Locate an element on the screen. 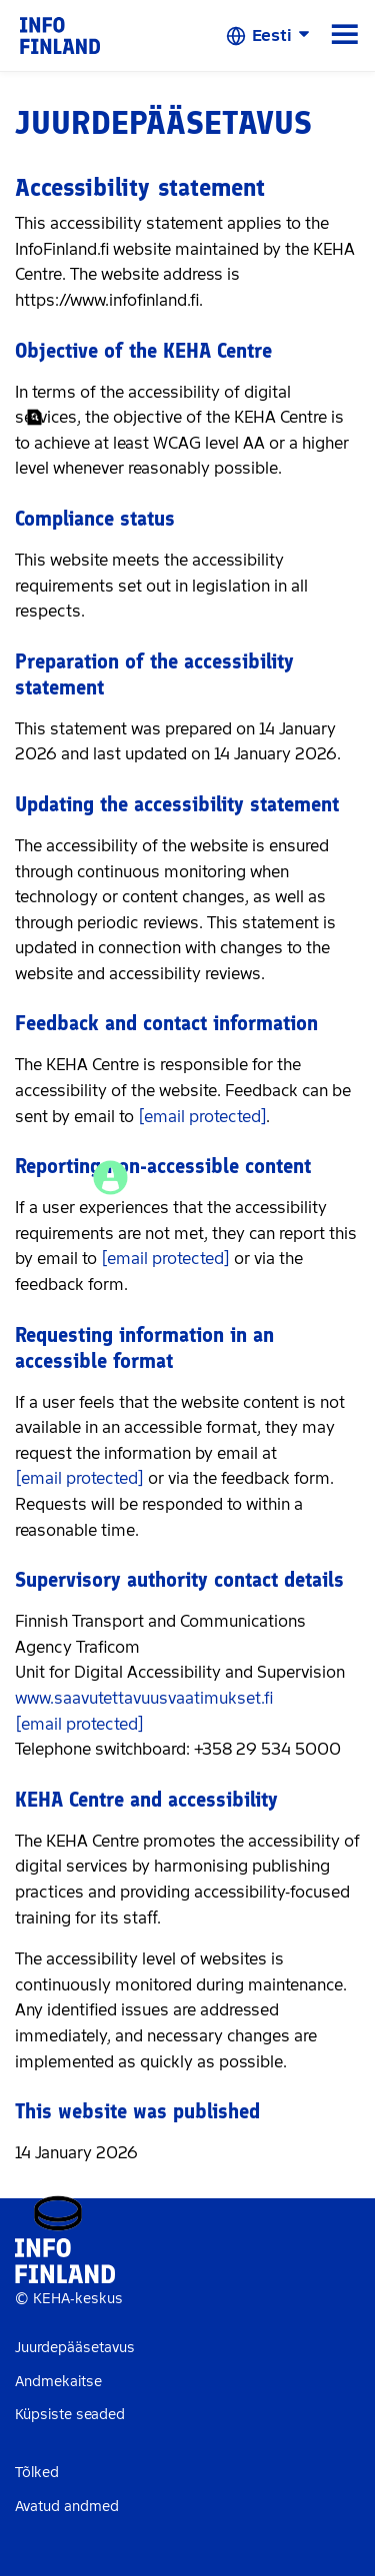 The height and width of the screenshot is (2576, 375). search within a document or file is located at coordinates (34, 417).